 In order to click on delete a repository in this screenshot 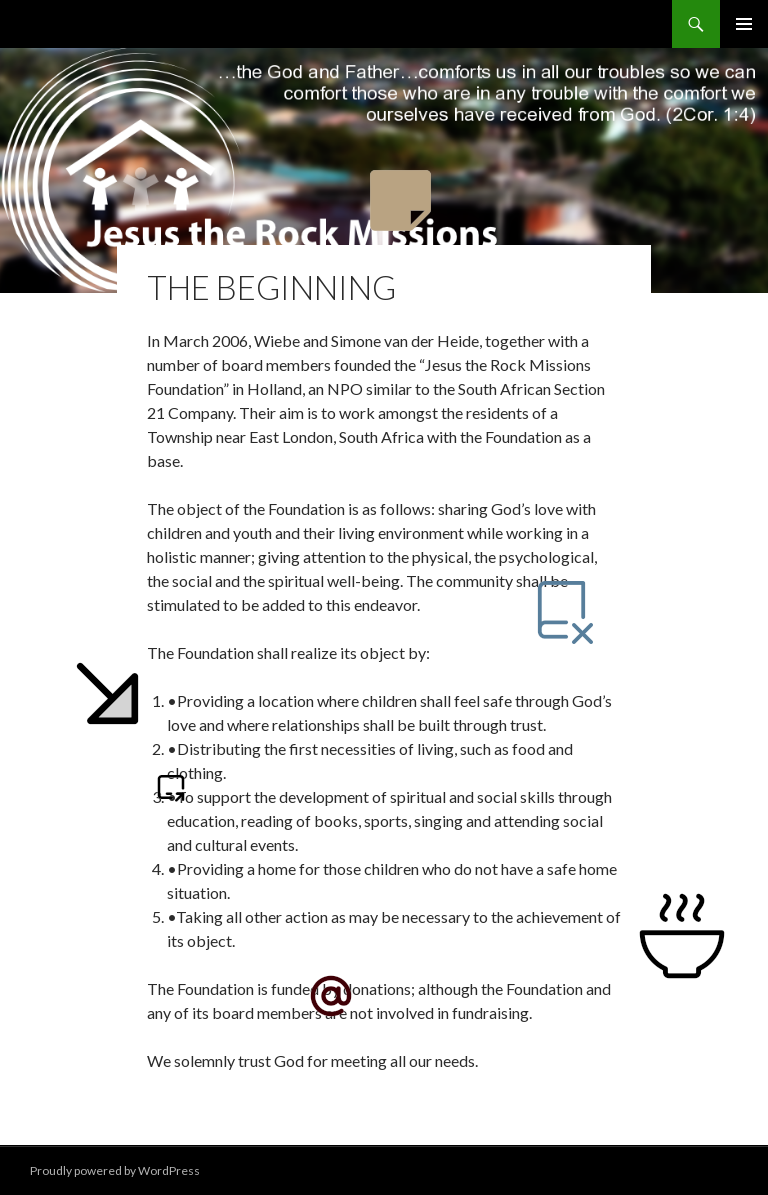, I will do `click(561, 612)`.